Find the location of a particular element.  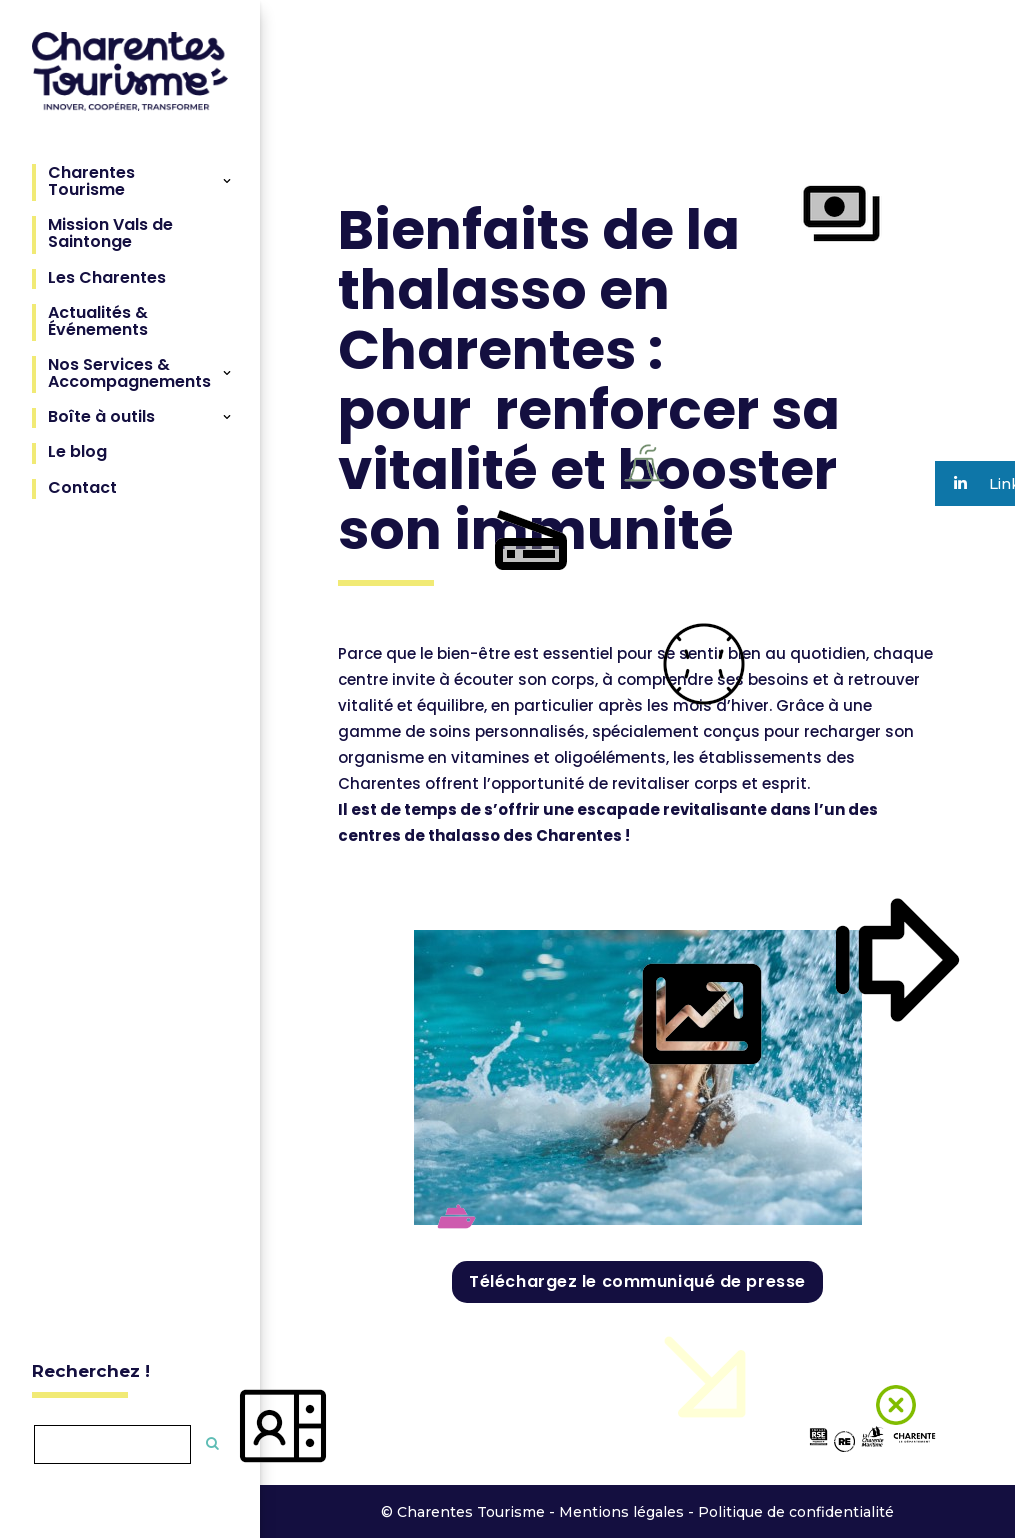

start or join a video conference is located at coordinates (283, 1426).